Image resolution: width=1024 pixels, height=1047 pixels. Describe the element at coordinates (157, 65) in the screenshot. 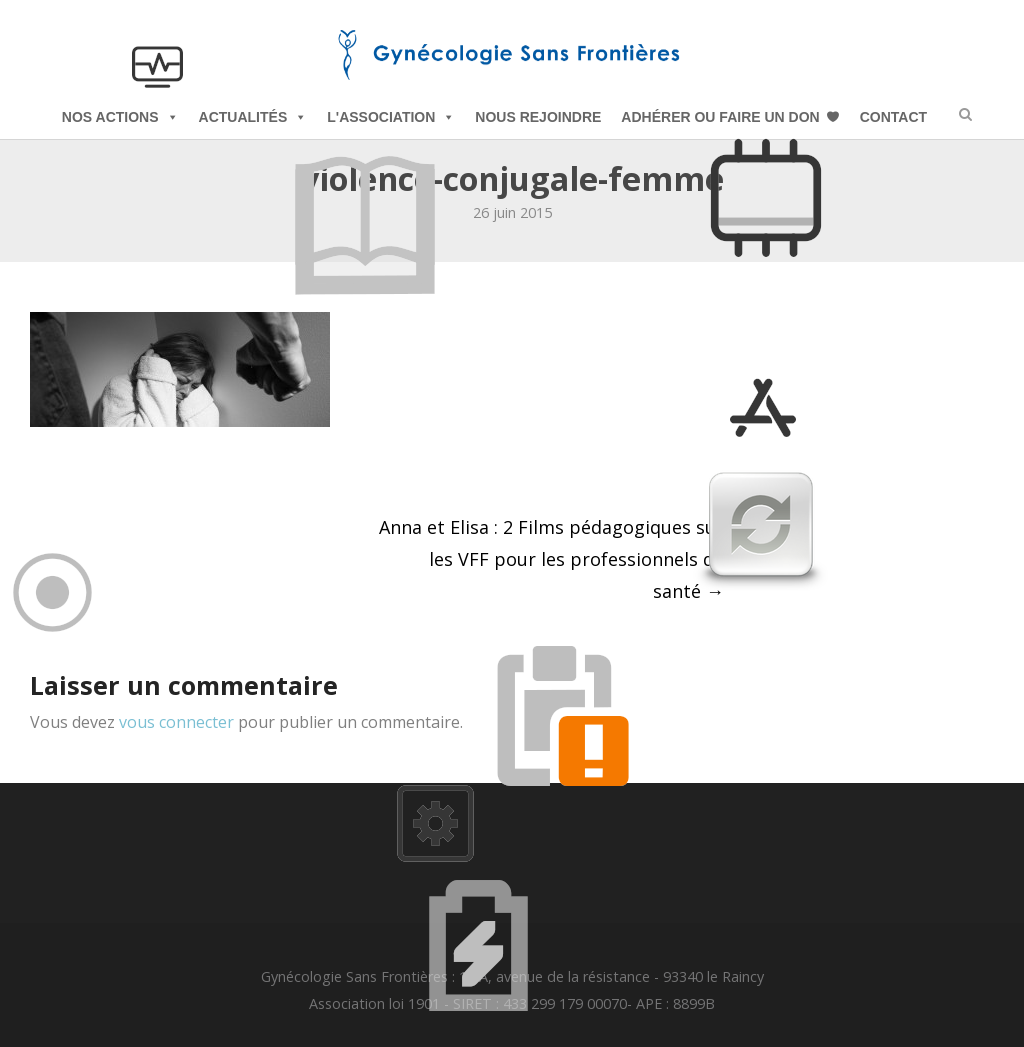

I see `access device diagnostics and system health` at that location.